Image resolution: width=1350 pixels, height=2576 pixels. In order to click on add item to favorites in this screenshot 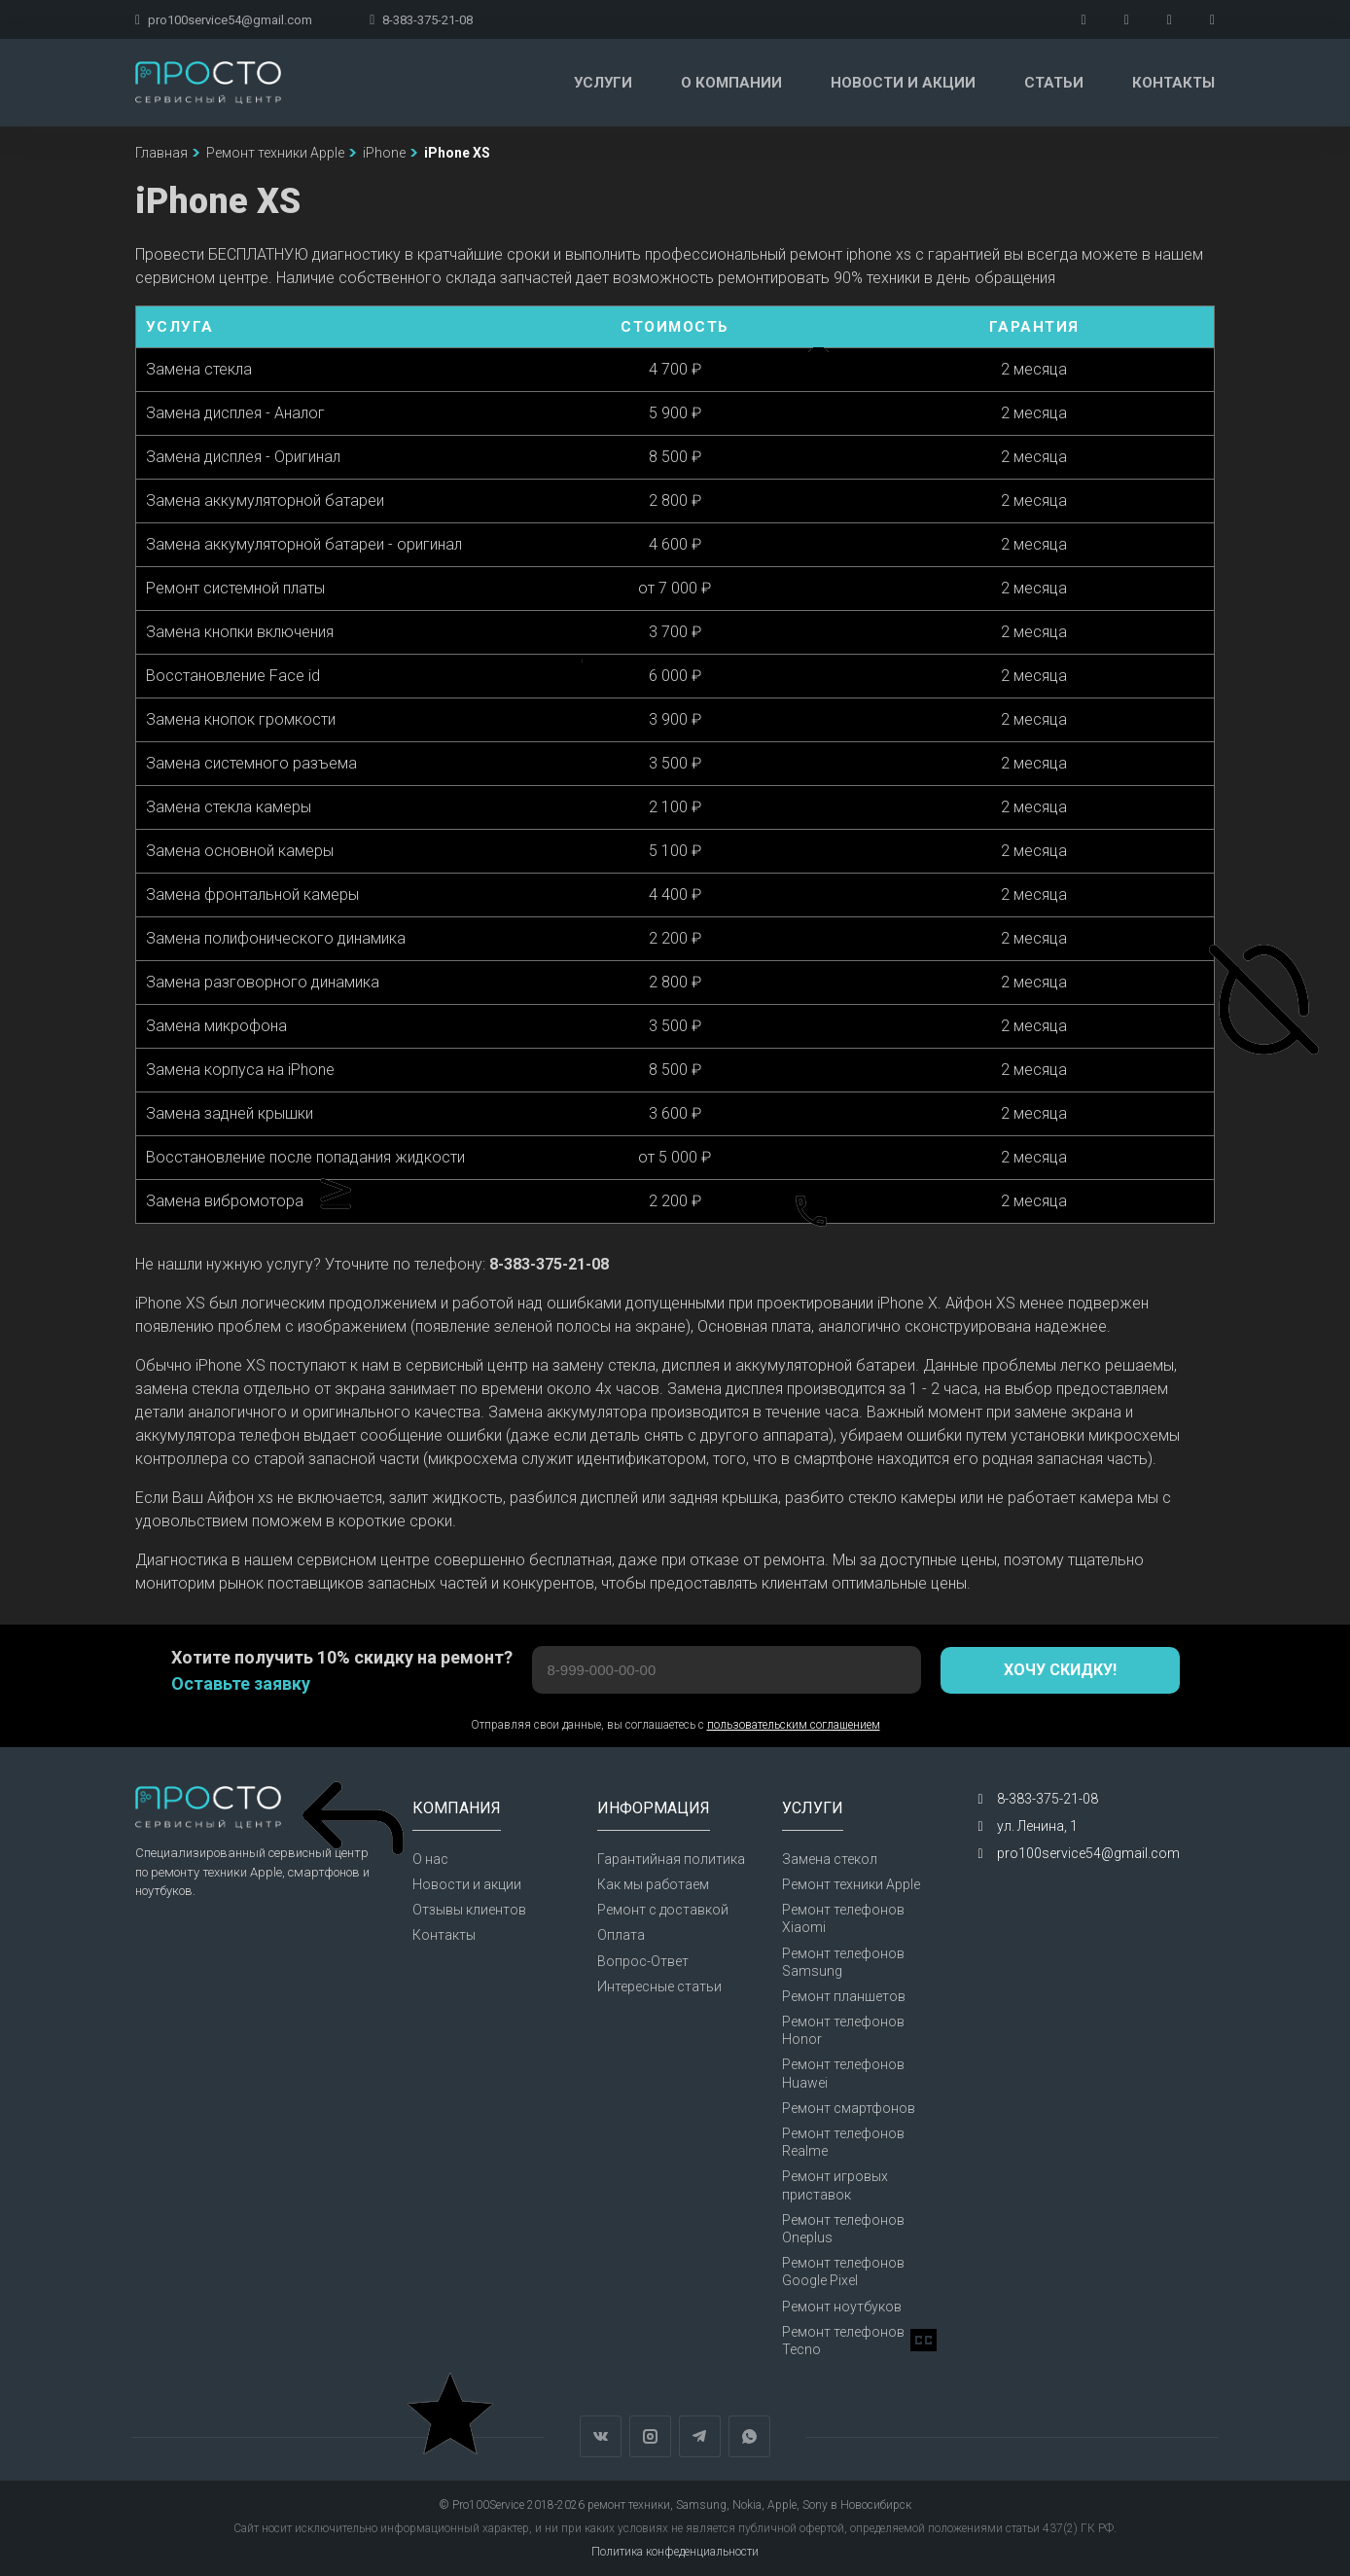, I will do `click(450, 2415)`.